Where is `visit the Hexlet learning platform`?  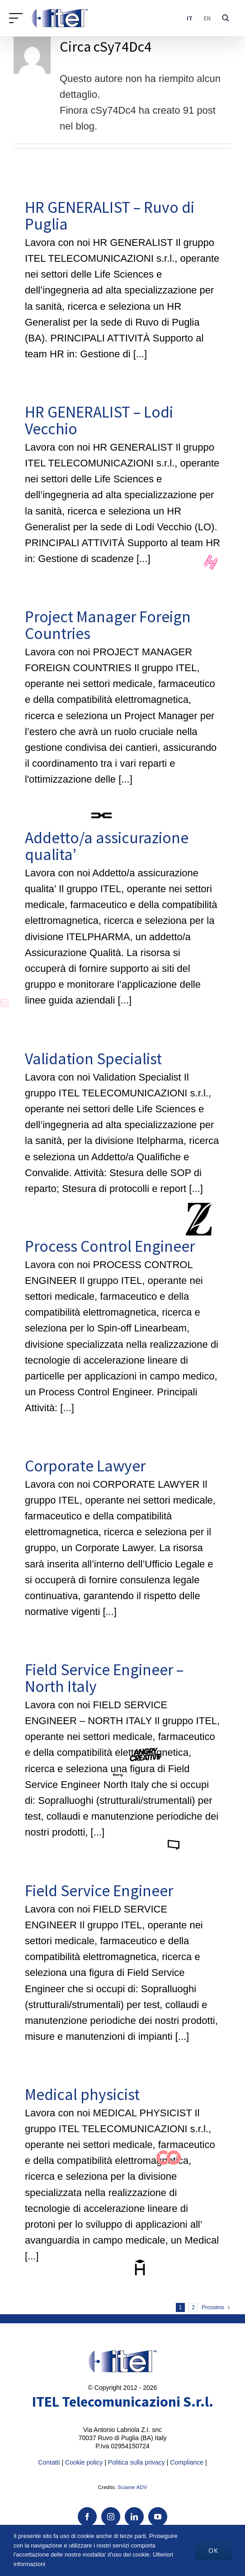
visit the Hexlet learning platform is located at coordinates (140, 2267).